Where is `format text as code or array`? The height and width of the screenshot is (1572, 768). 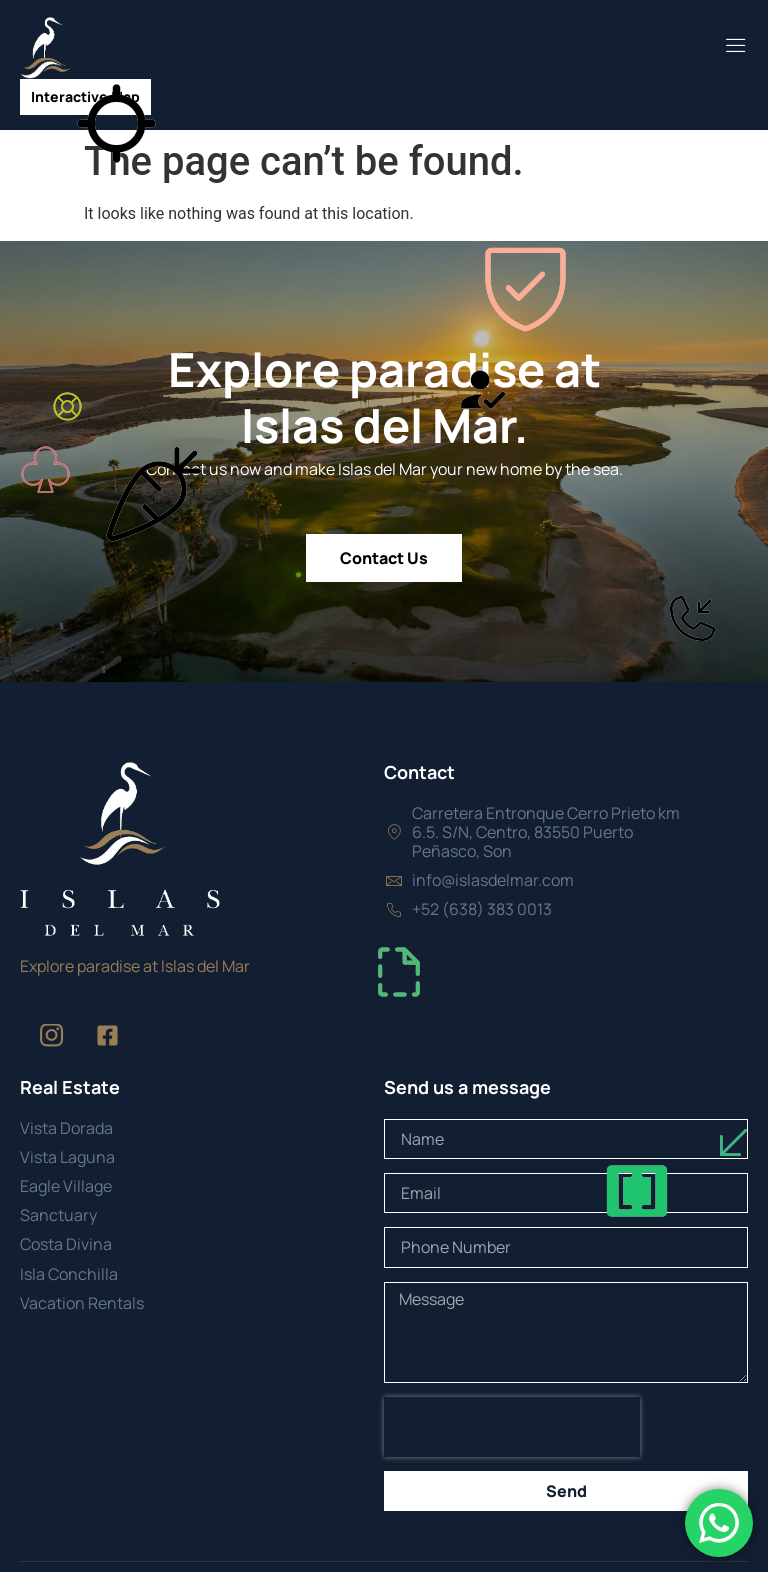 format text as code or array is located at coordinates (637, 1191).